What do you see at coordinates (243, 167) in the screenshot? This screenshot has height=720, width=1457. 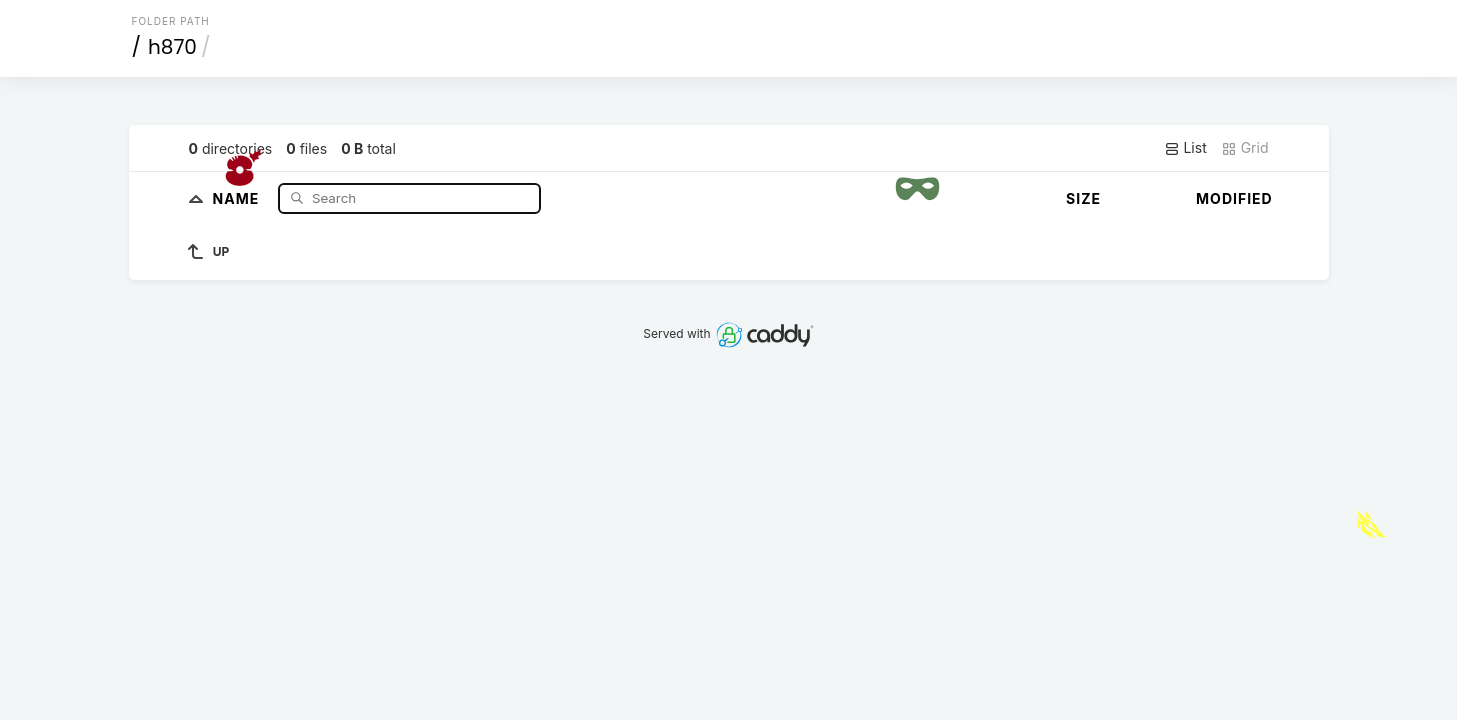 I see `poppy flower icon for remembrance or memorial features` at bounding box center [243, 167].